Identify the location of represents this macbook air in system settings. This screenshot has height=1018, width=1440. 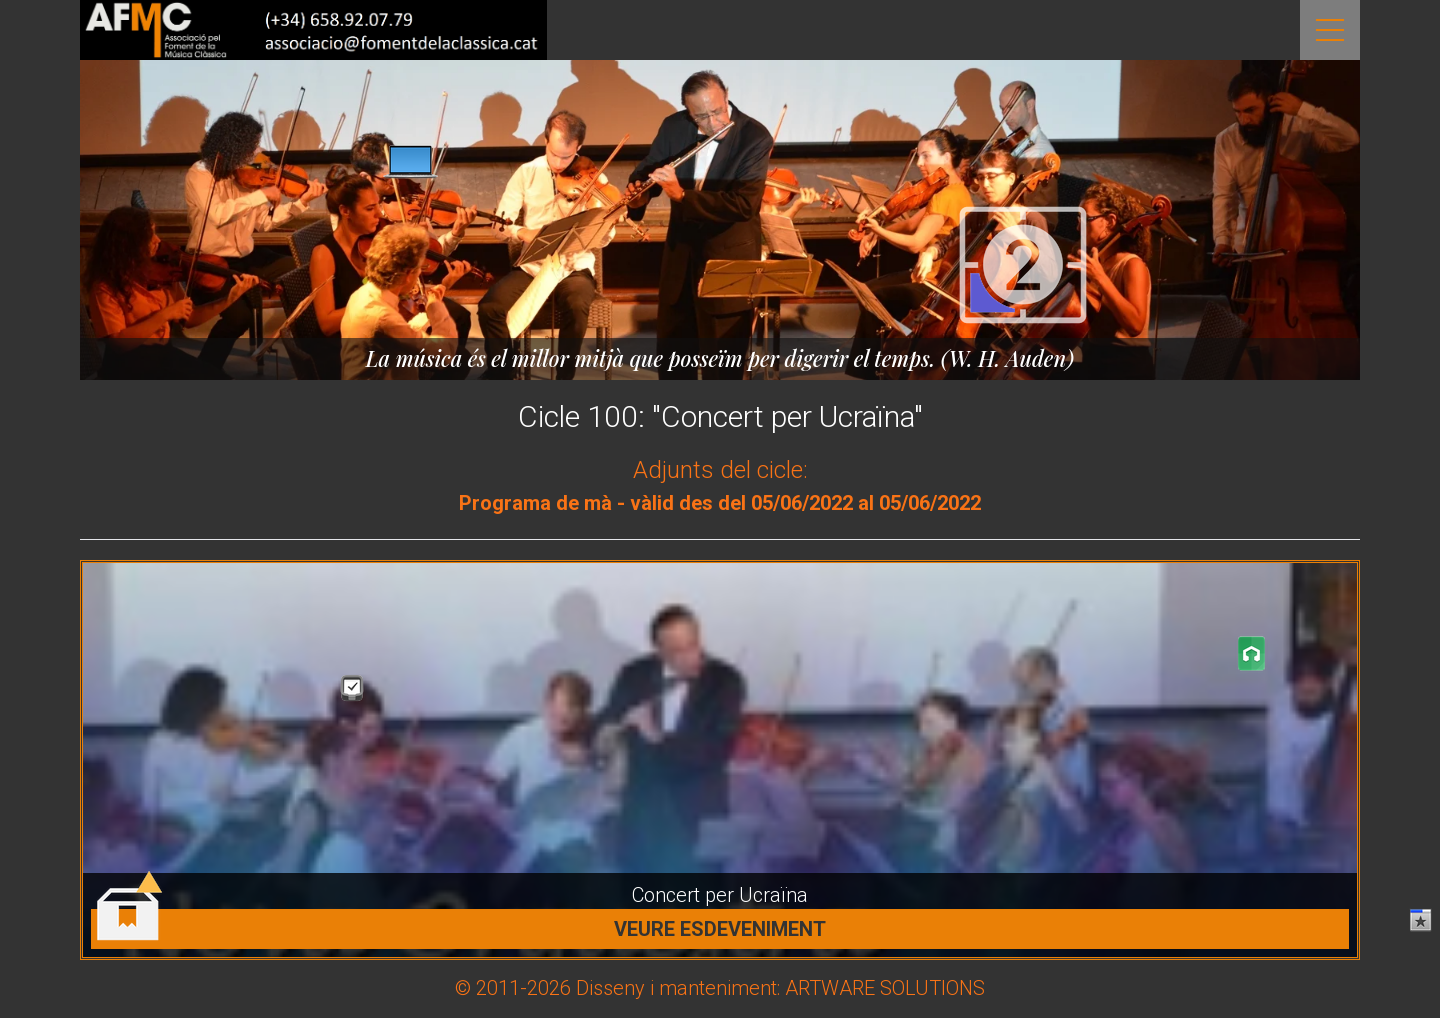
(410, 157).